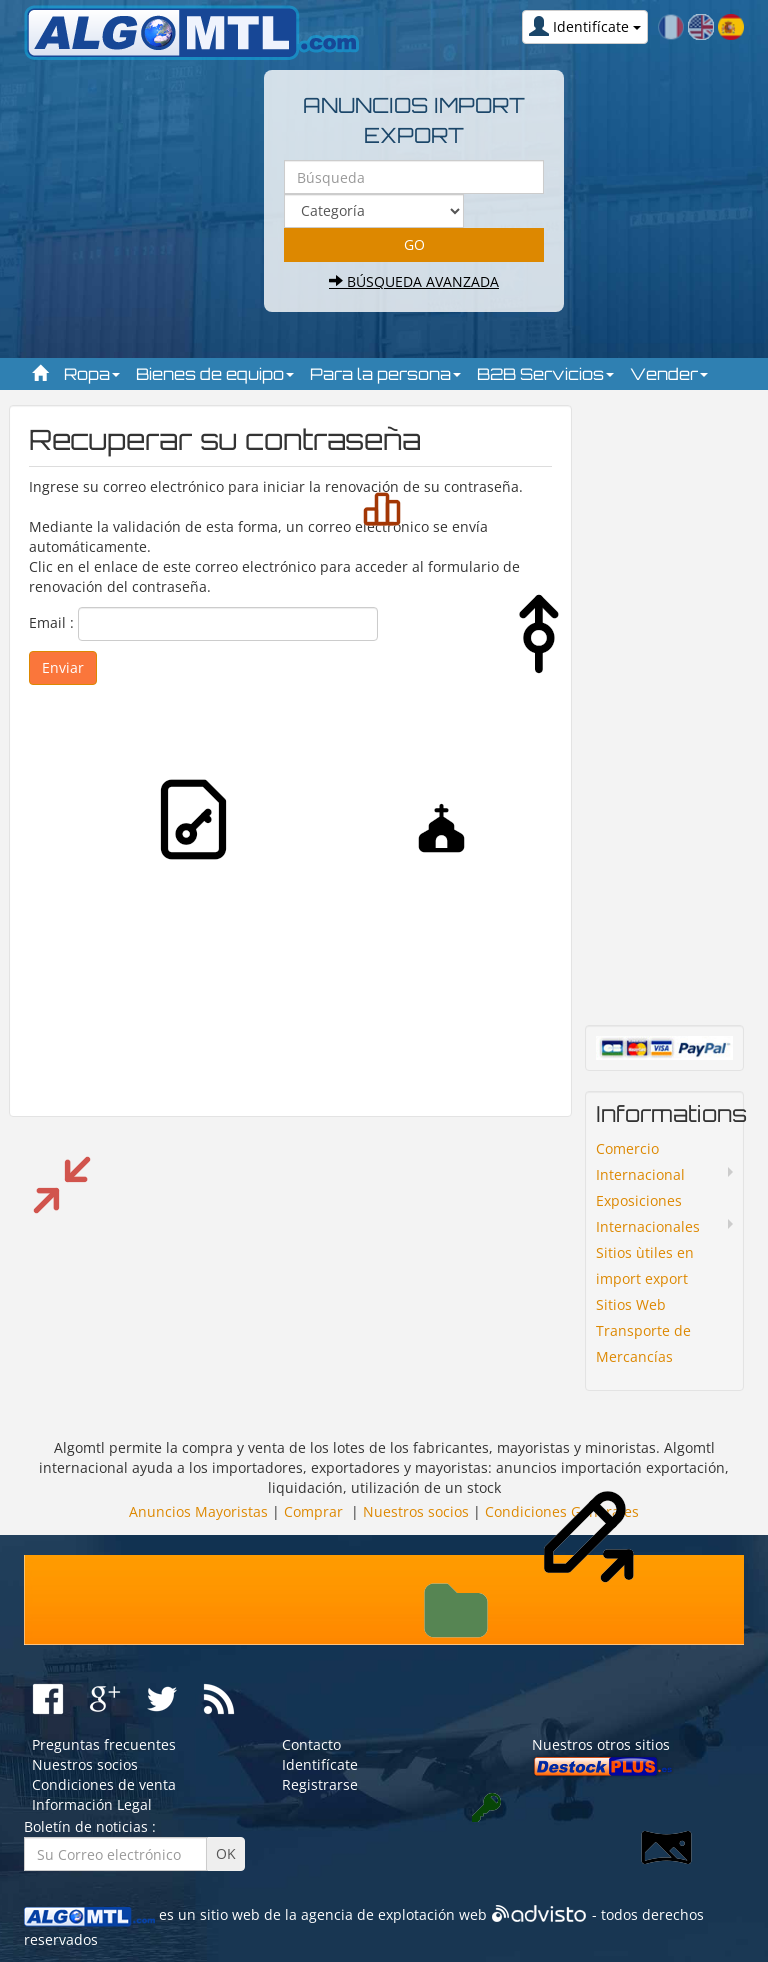  I want to click on access security or login settings, so click(486, 1807).